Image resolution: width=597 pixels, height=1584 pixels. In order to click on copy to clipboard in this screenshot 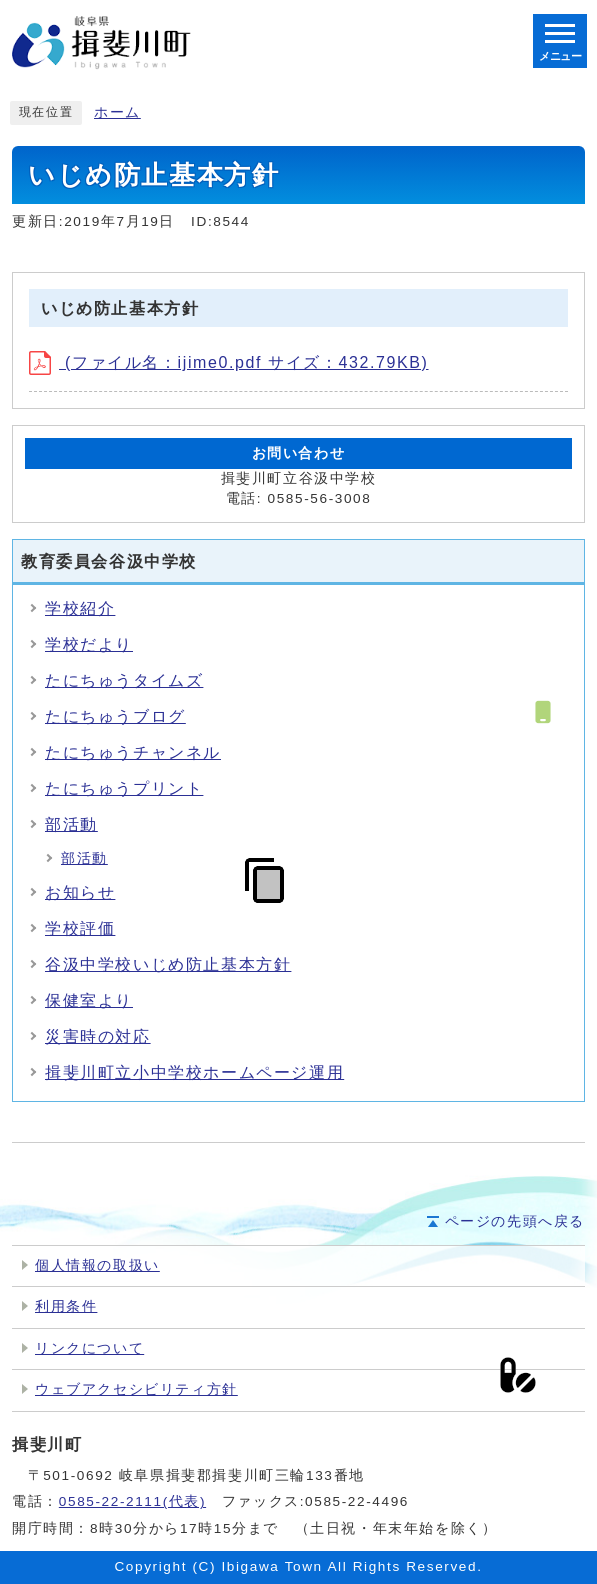, I will do `click(265, 880)`.